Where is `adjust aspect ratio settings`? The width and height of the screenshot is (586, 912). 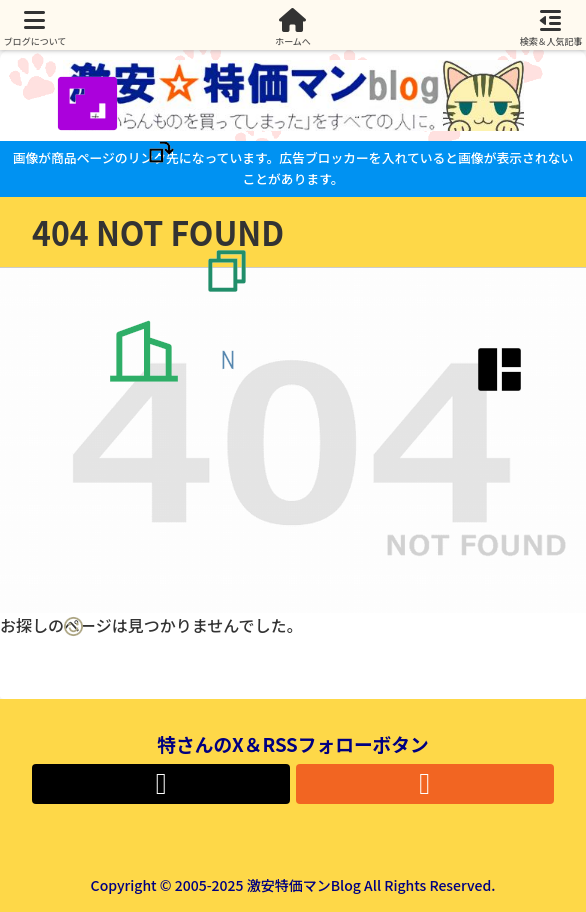 adjust aspect ratio settings is located at coordinates (87, 103).